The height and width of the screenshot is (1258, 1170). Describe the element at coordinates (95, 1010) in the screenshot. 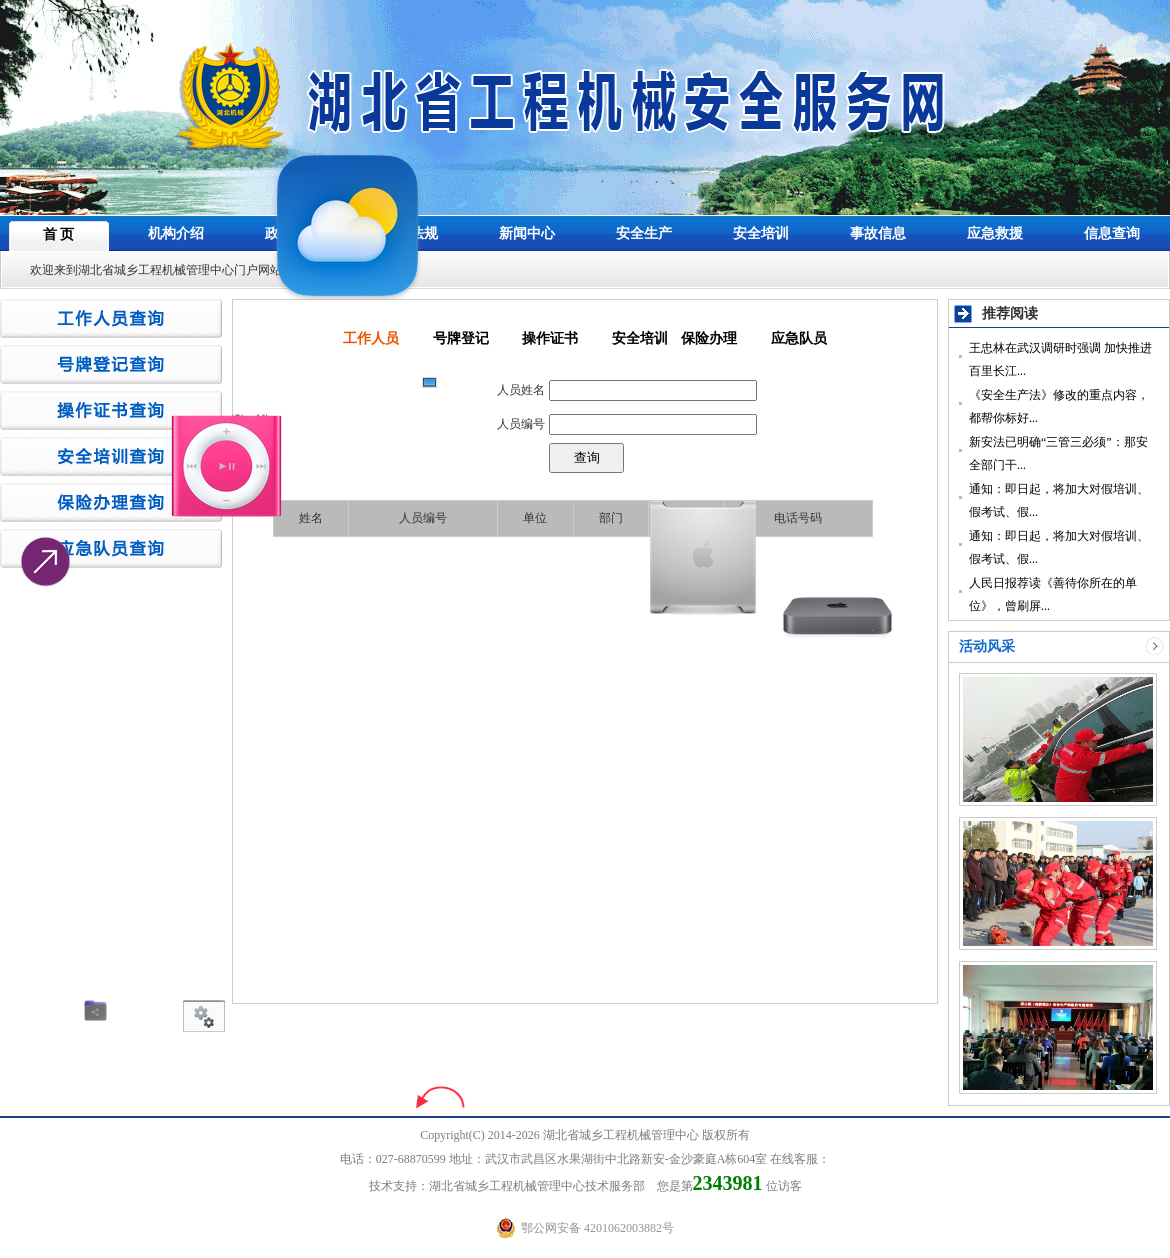

I see `access your public shared folder` at that location.